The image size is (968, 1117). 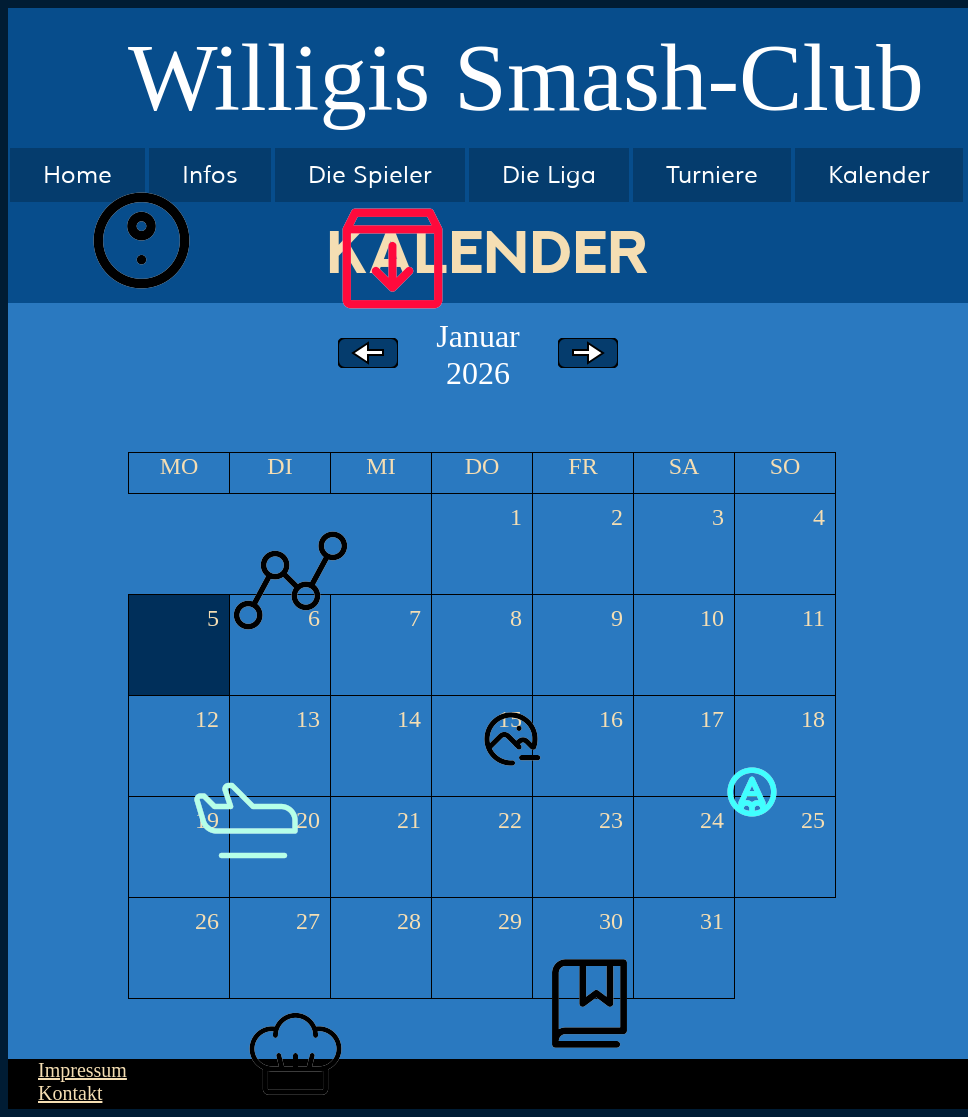 I want to click on view connected data points or nodes, so click(x=290, y=580).